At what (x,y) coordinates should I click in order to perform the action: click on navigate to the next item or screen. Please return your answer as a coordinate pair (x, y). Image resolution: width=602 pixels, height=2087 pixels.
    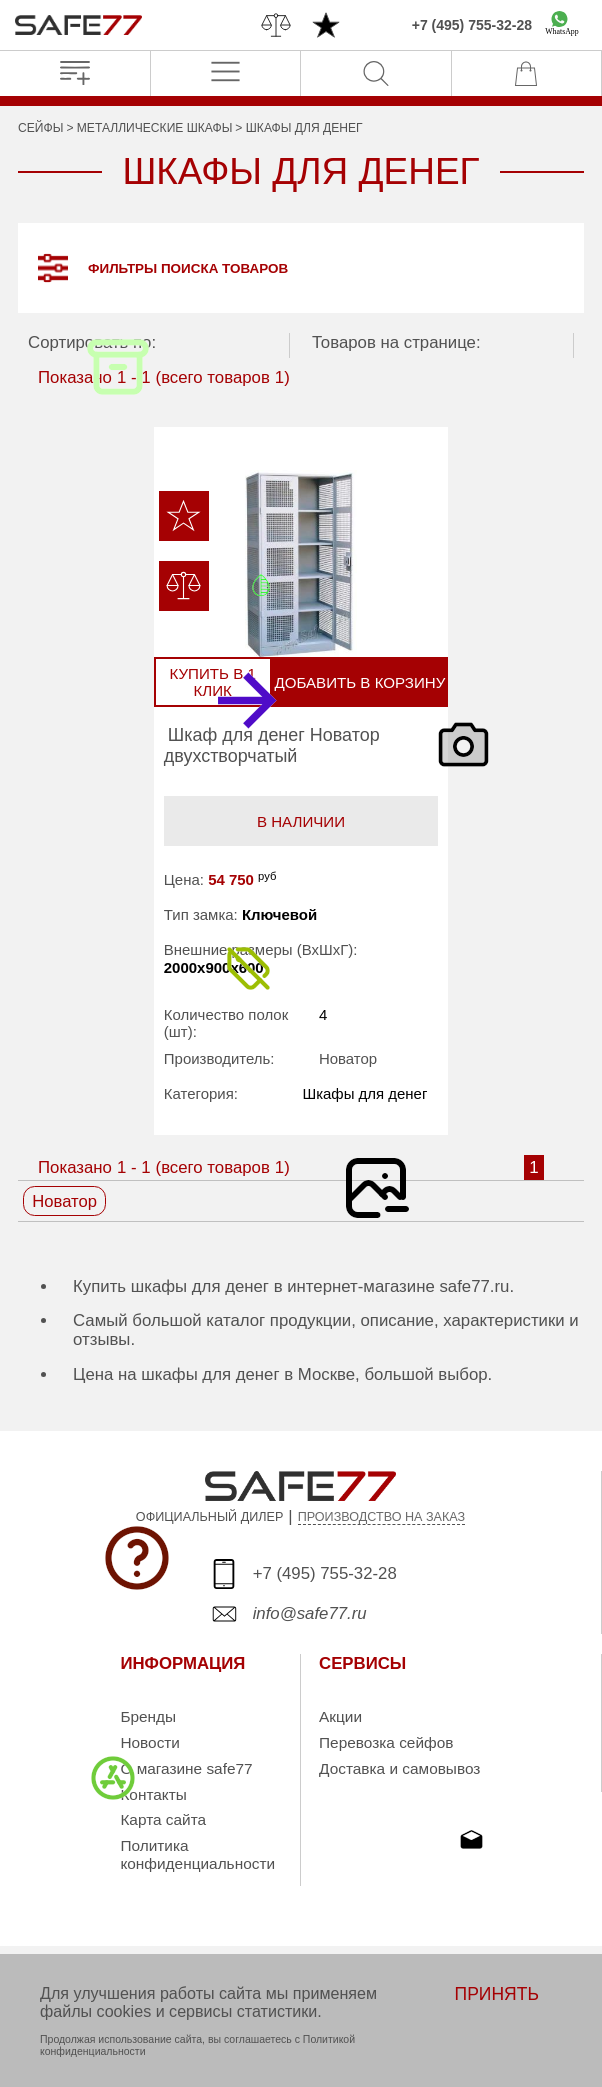
    Looking at the image, I should click on (246, 700).